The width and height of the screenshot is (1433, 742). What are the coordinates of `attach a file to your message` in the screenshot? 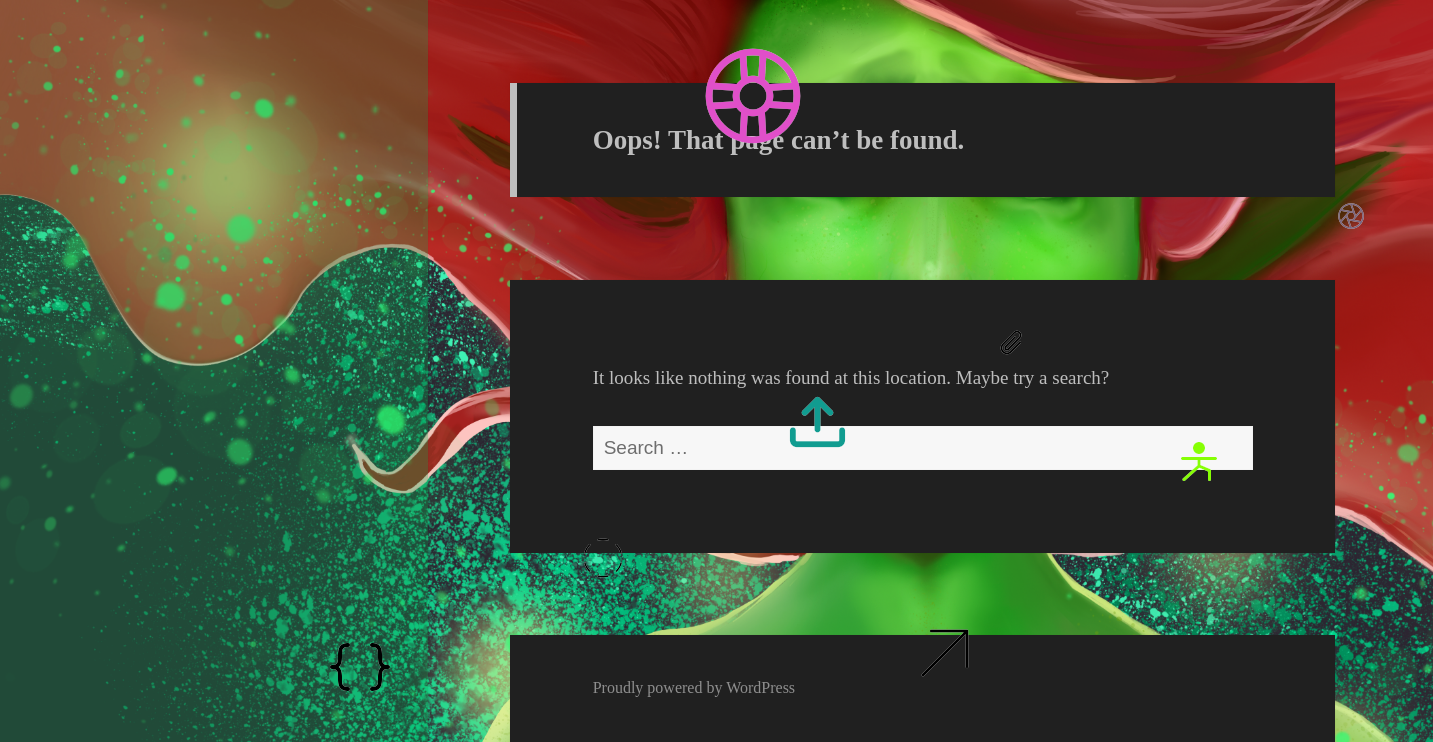 It's located at (1011, 342).